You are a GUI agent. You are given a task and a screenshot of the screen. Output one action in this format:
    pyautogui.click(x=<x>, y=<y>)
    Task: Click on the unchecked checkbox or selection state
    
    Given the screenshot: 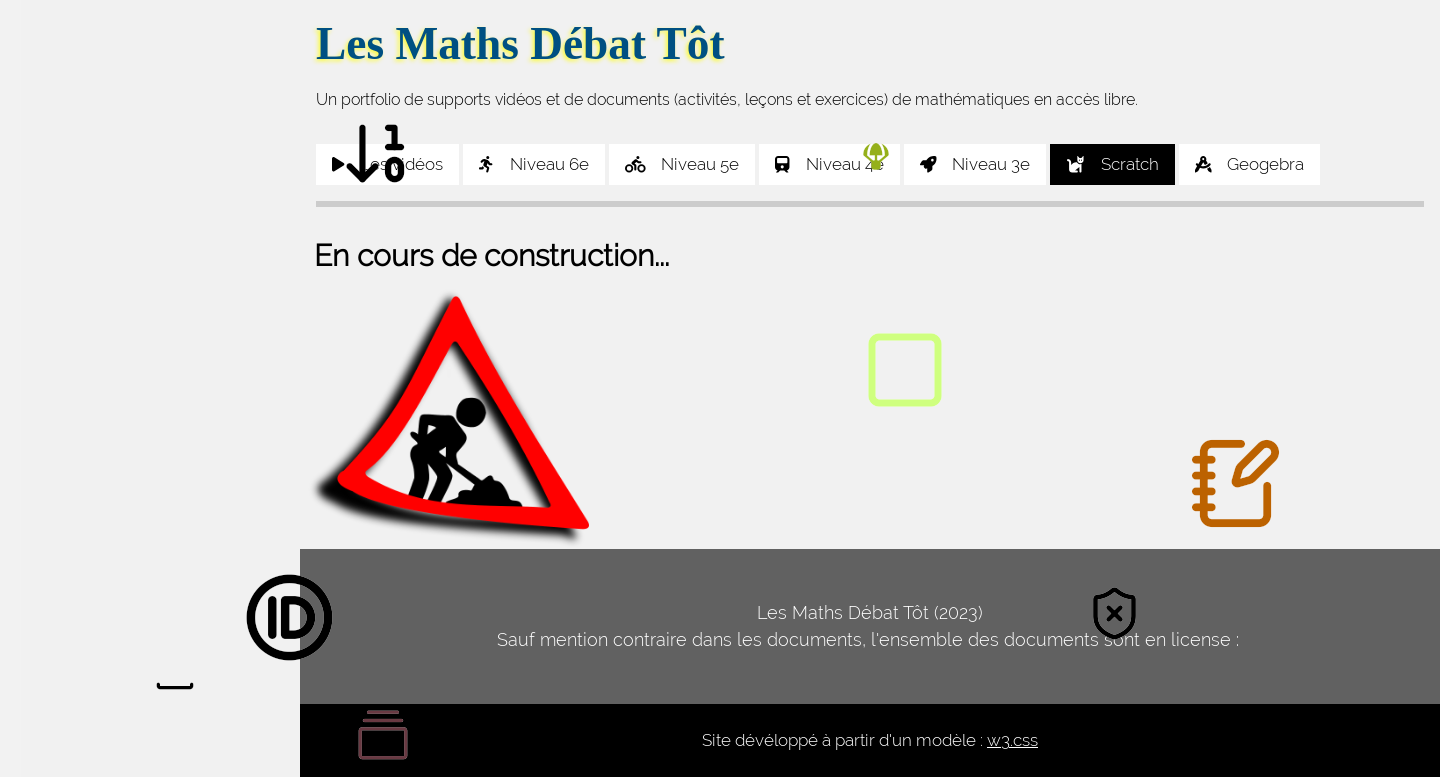 What is the action you would take?
    pyautogui.click(x=905, y=370)
    